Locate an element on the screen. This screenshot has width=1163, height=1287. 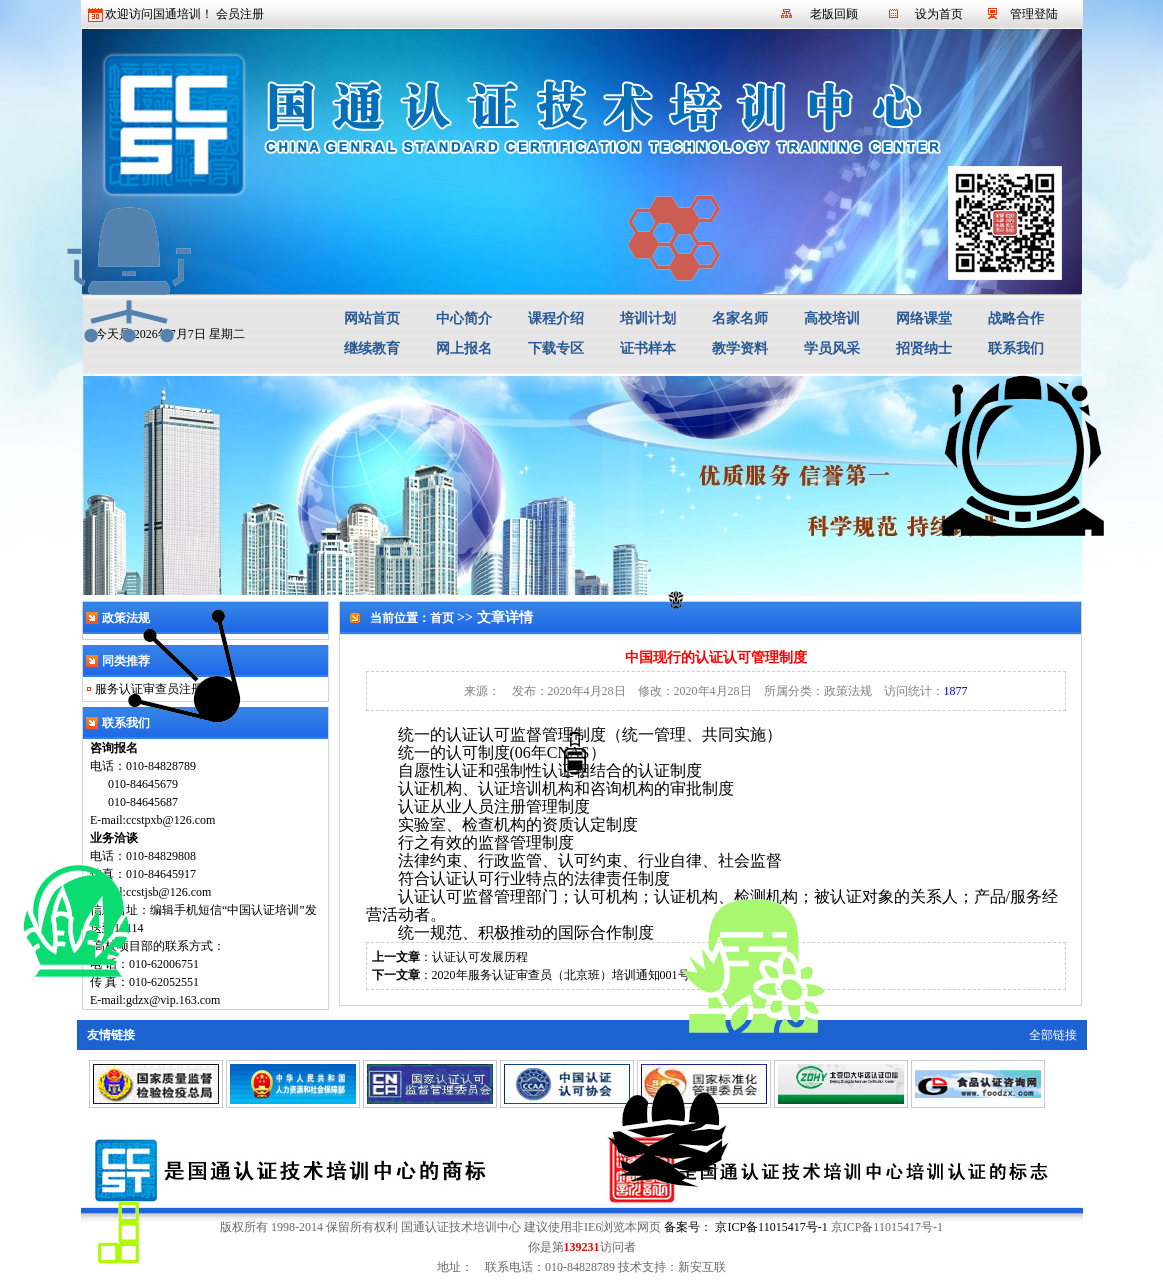
access space or astronaut-themed content is located at coordinates (1023, 455).